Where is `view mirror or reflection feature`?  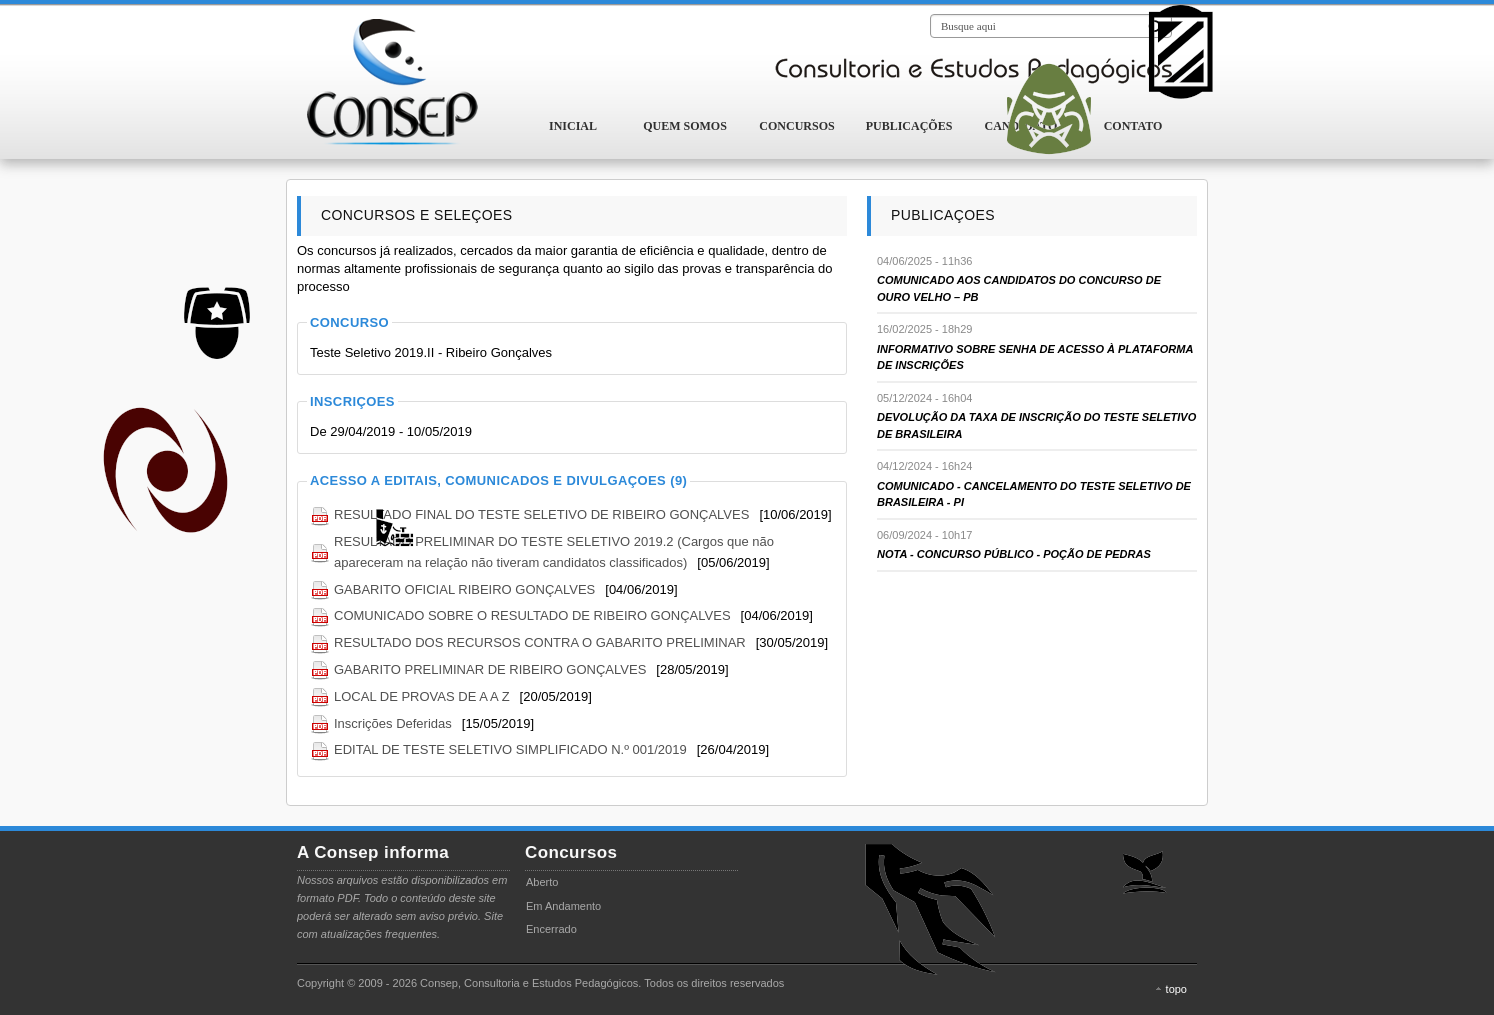 view mirror or reflection feature is located at coordinates (1180, 51).